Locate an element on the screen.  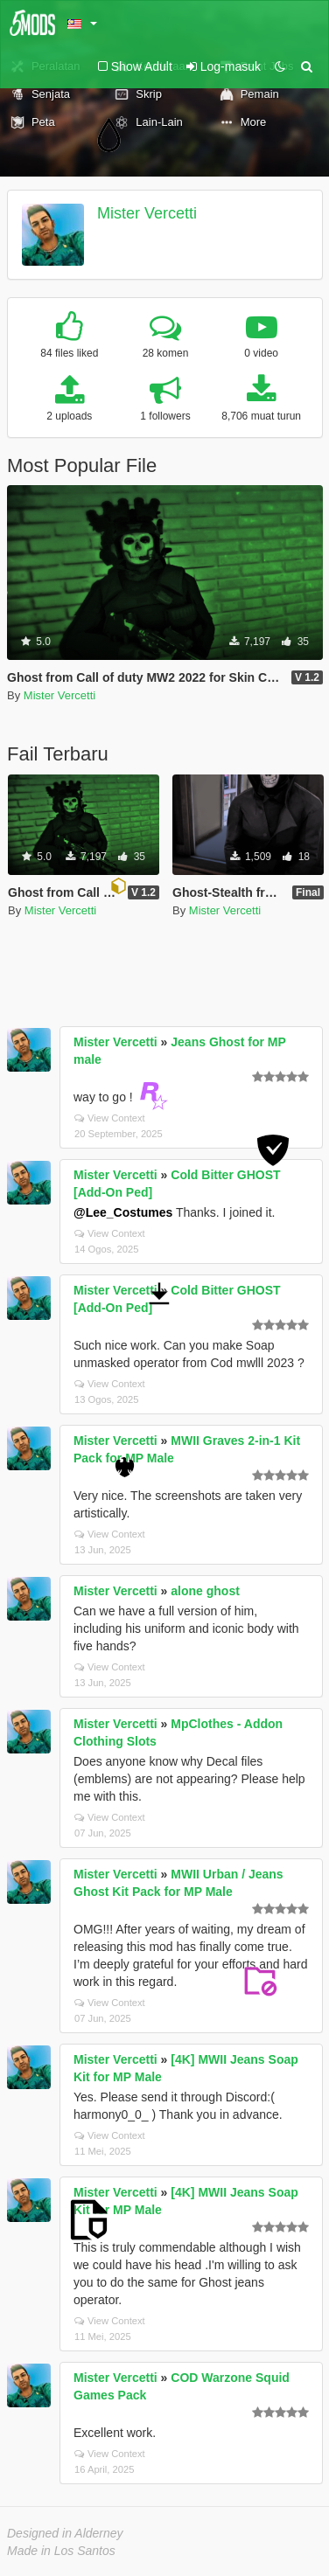
Rockstar Games company logo is located at coordinates (154, 1096).